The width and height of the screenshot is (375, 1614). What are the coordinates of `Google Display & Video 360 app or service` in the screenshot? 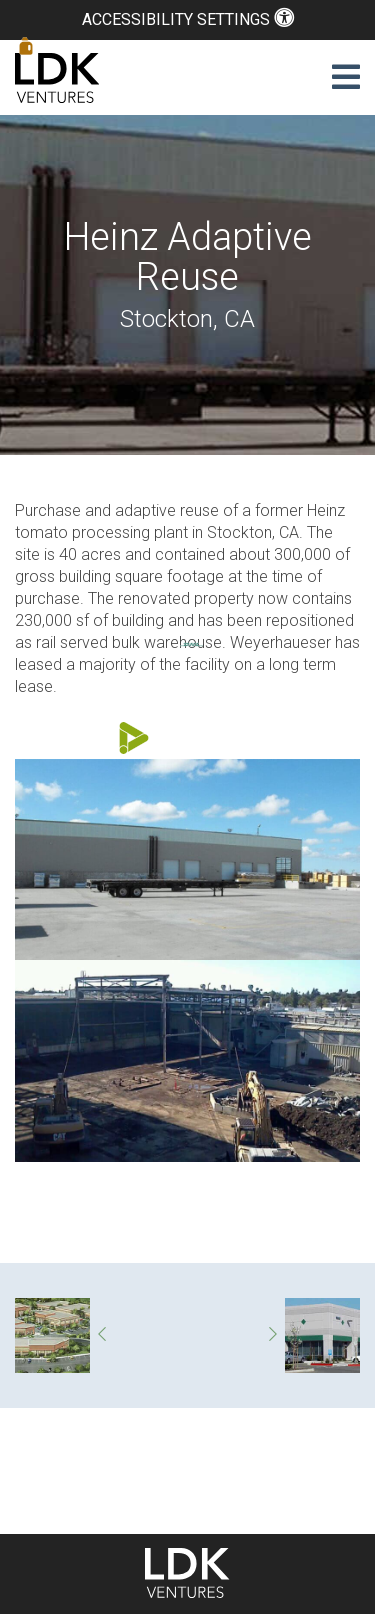 It's located at (134, 738).